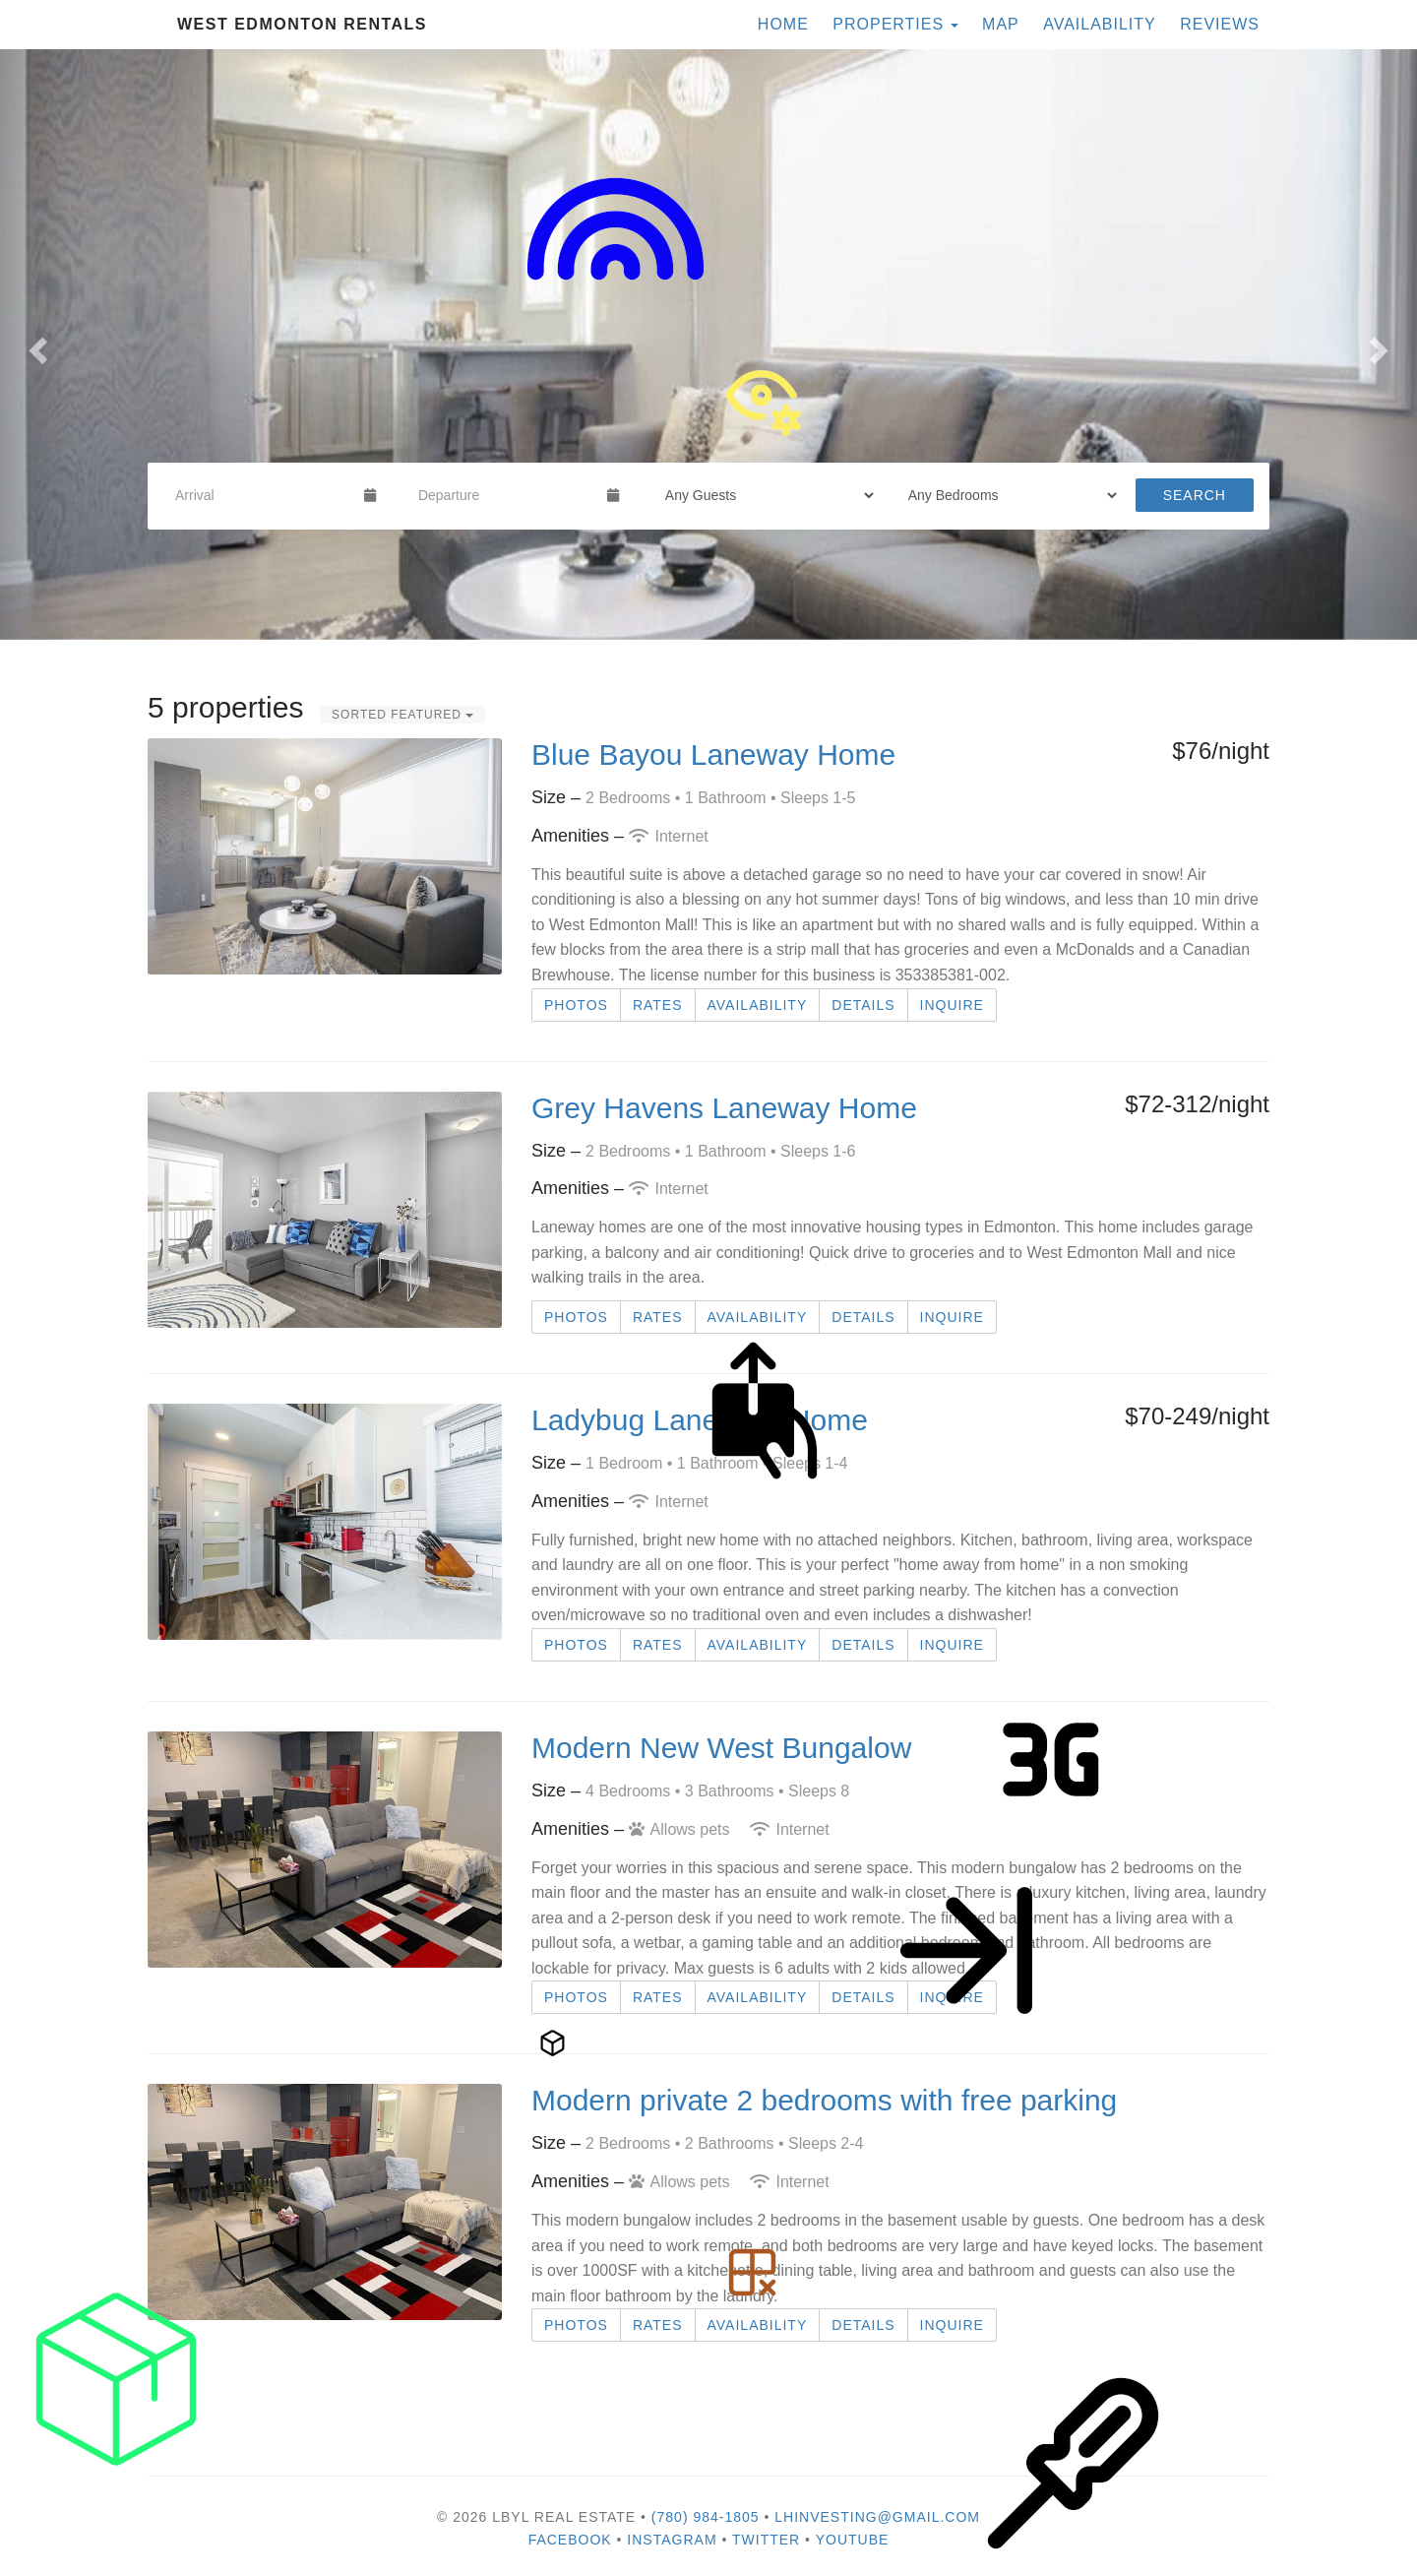 The image size is (1417, 2576). What do you see at coordinates (761, 395) in the screenshot?
I see `manage visibility settings` at bounding box center [761, 395].